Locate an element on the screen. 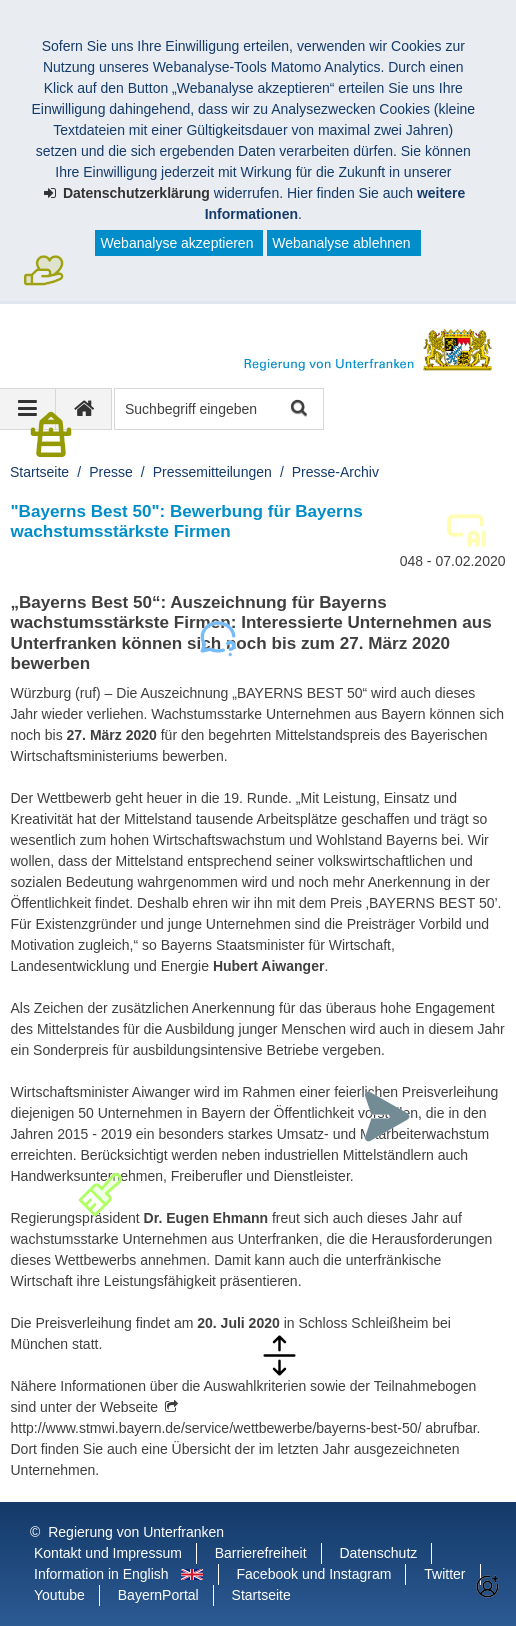  send a message is located at coordinates (384, 1116).